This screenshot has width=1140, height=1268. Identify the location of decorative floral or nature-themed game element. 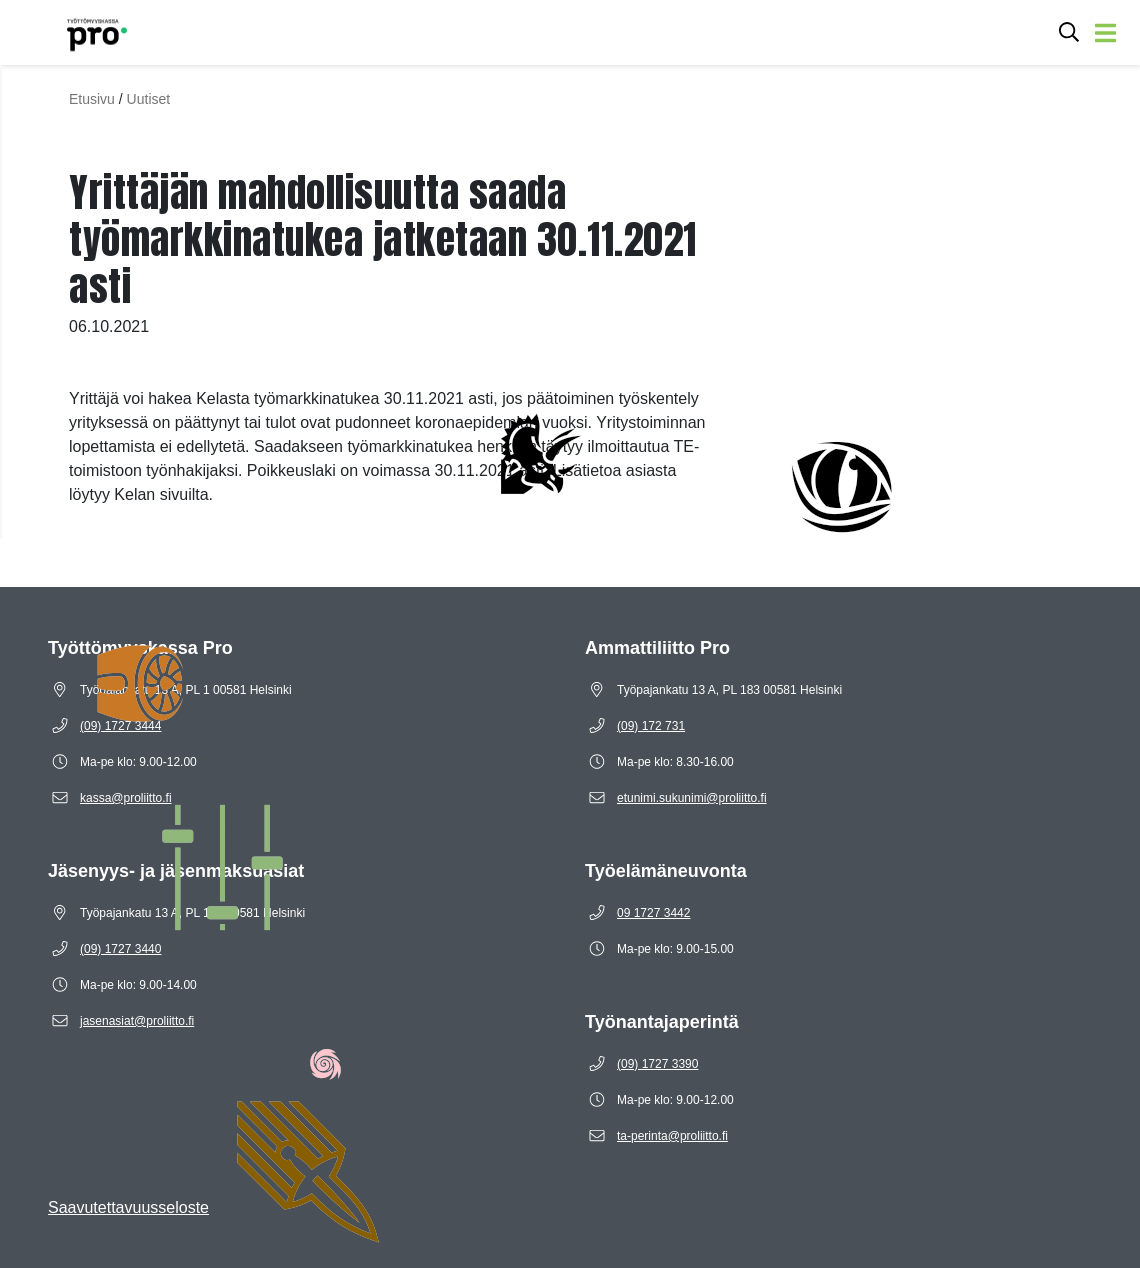
(325, 1064).